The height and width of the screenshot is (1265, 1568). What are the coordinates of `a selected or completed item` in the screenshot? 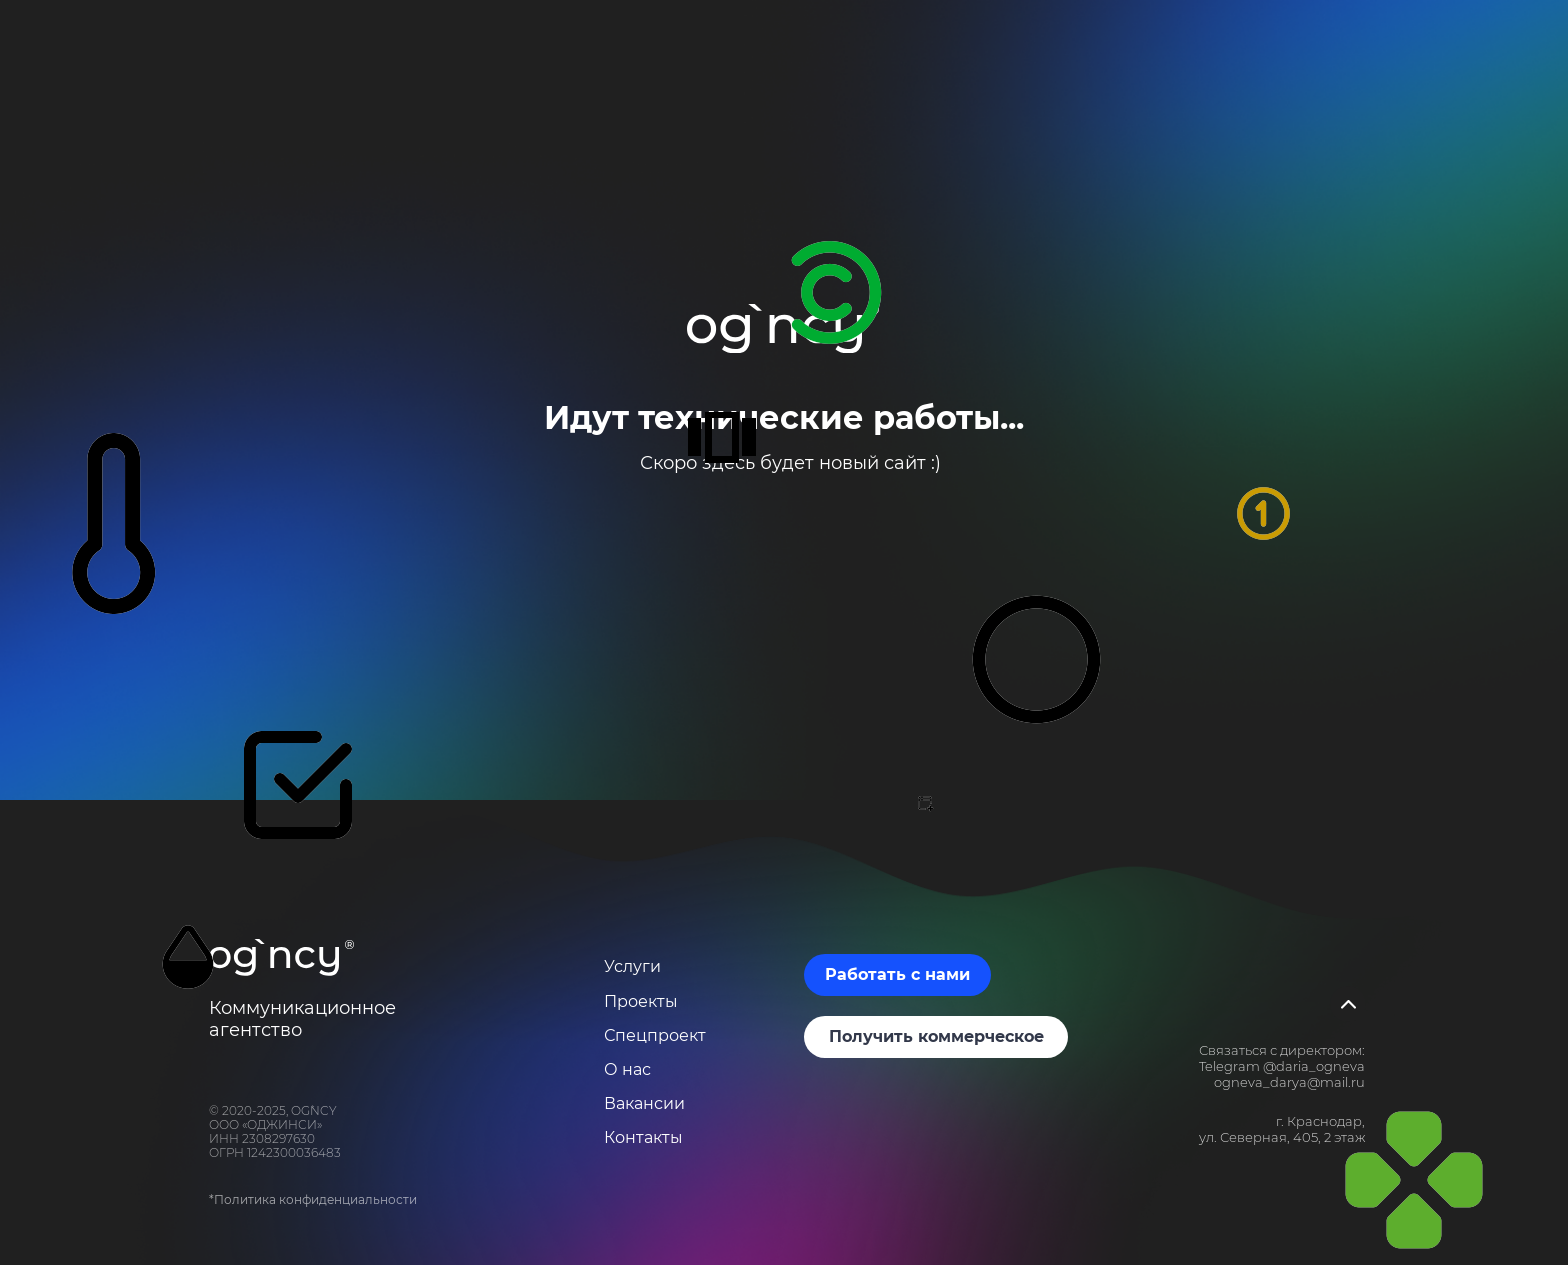 It's located at (298, 785).